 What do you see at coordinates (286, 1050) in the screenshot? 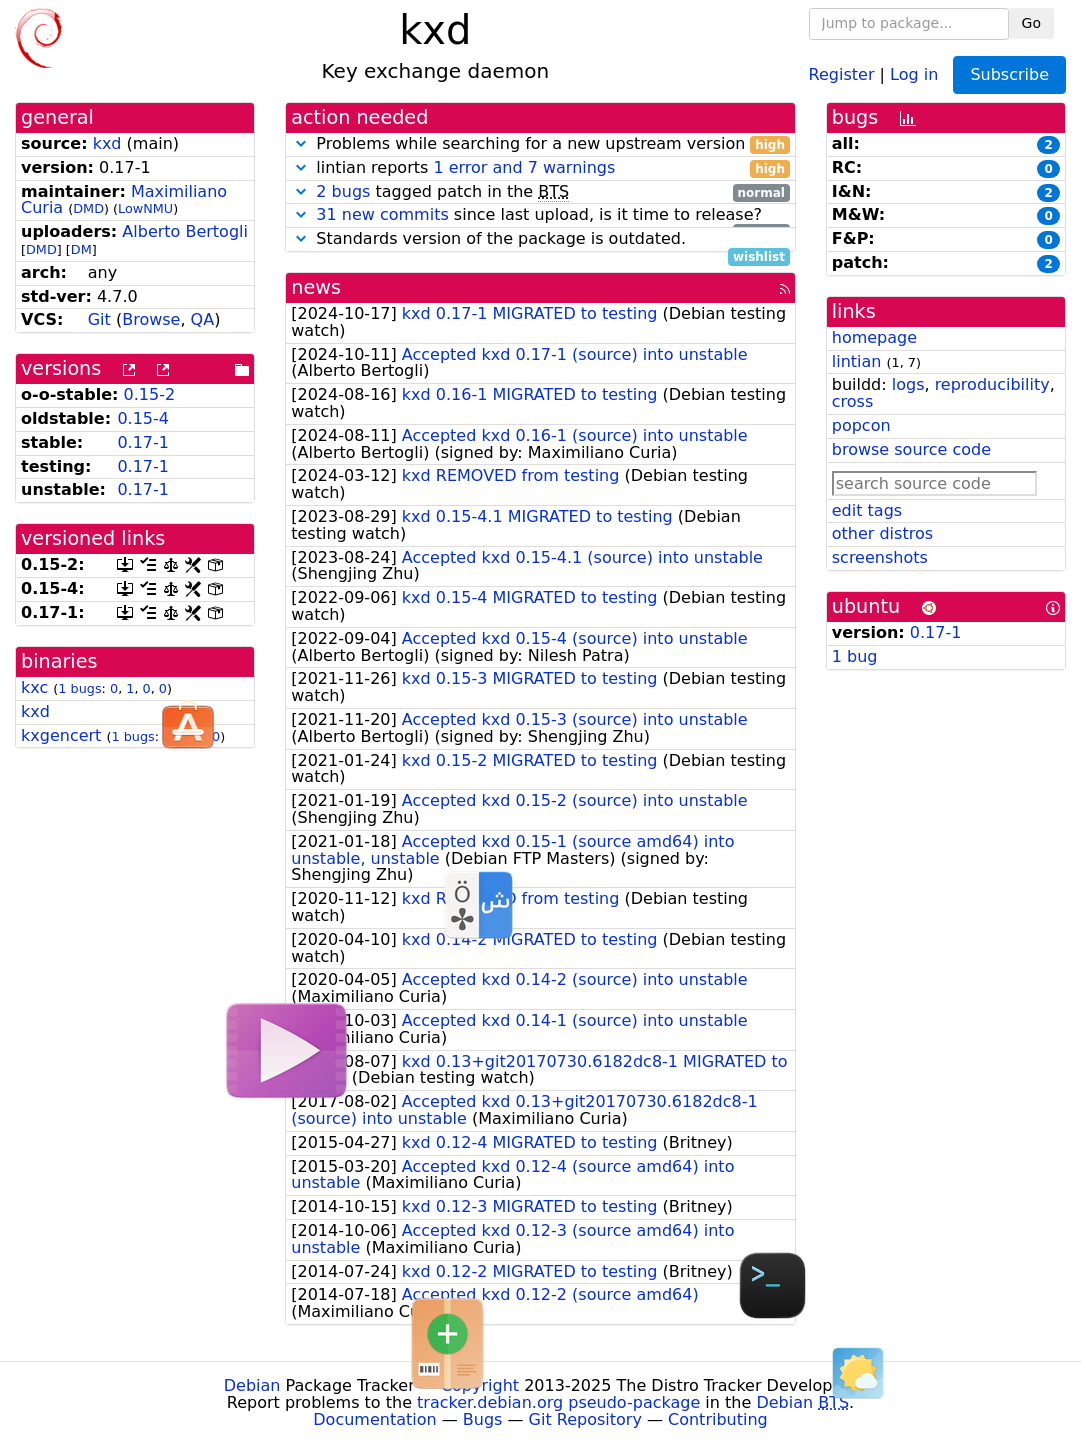
I see `open multimedia or video player app` at bounding box center [286, 1050].